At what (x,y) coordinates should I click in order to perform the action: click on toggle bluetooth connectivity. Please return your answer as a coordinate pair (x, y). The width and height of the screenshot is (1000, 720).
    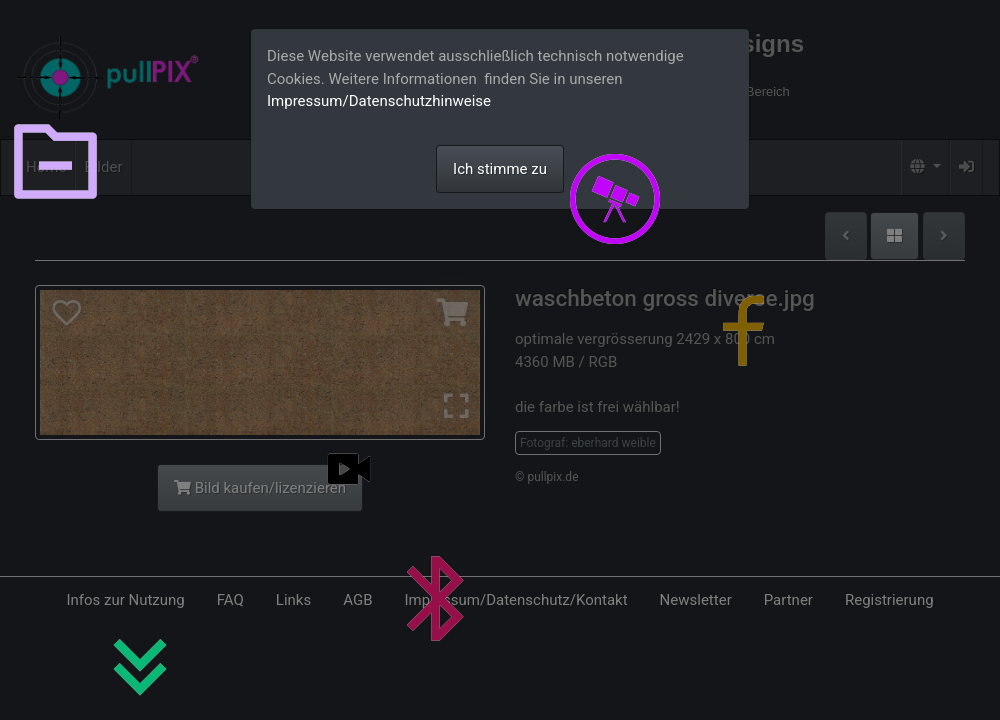
    Looking at the image, I should click on (435, 598).